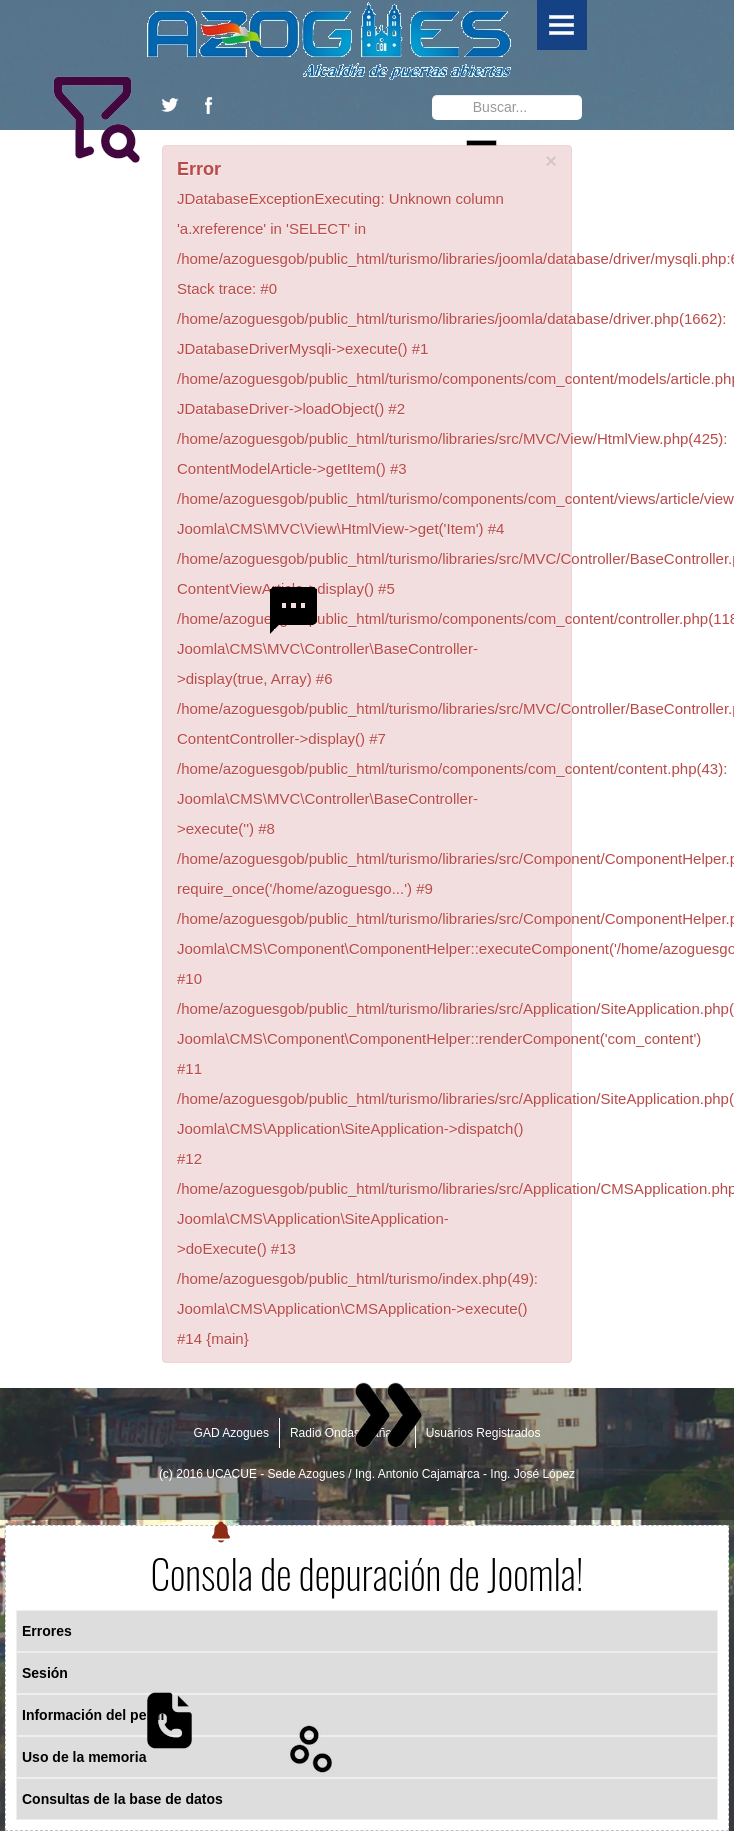 Image resolution: width=734 pixels, height=1831 pixels. I want to click on minimize or collapse a window, so click(481, 140).